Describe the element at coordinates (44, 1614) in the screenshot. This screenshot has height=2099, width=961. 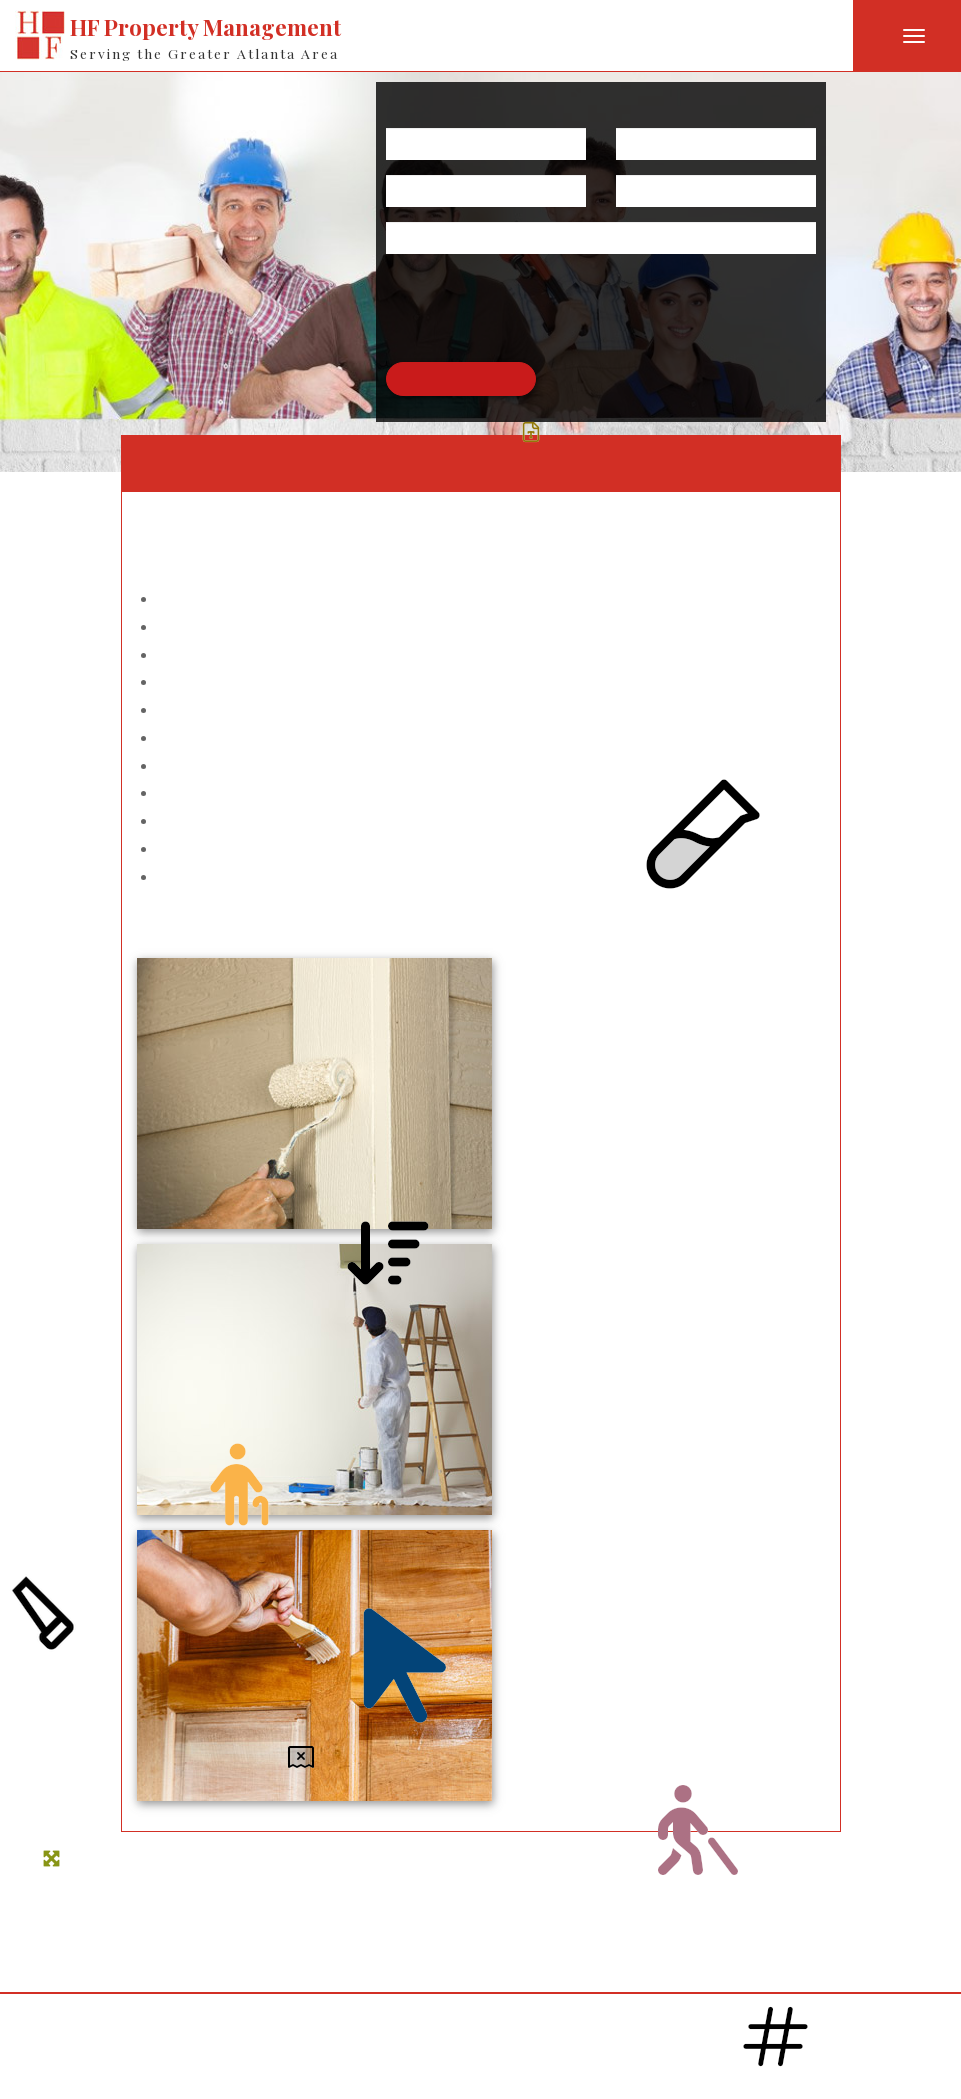
I see `find carpentry or woodworking services` at that location.